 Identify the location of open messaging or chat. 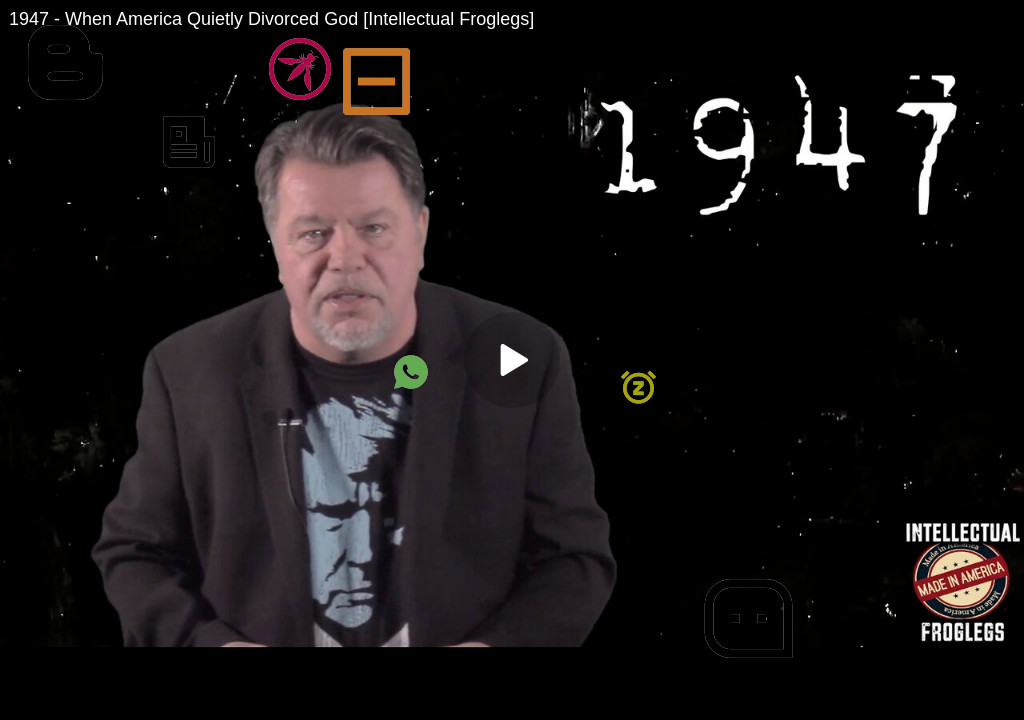
(748, 618).